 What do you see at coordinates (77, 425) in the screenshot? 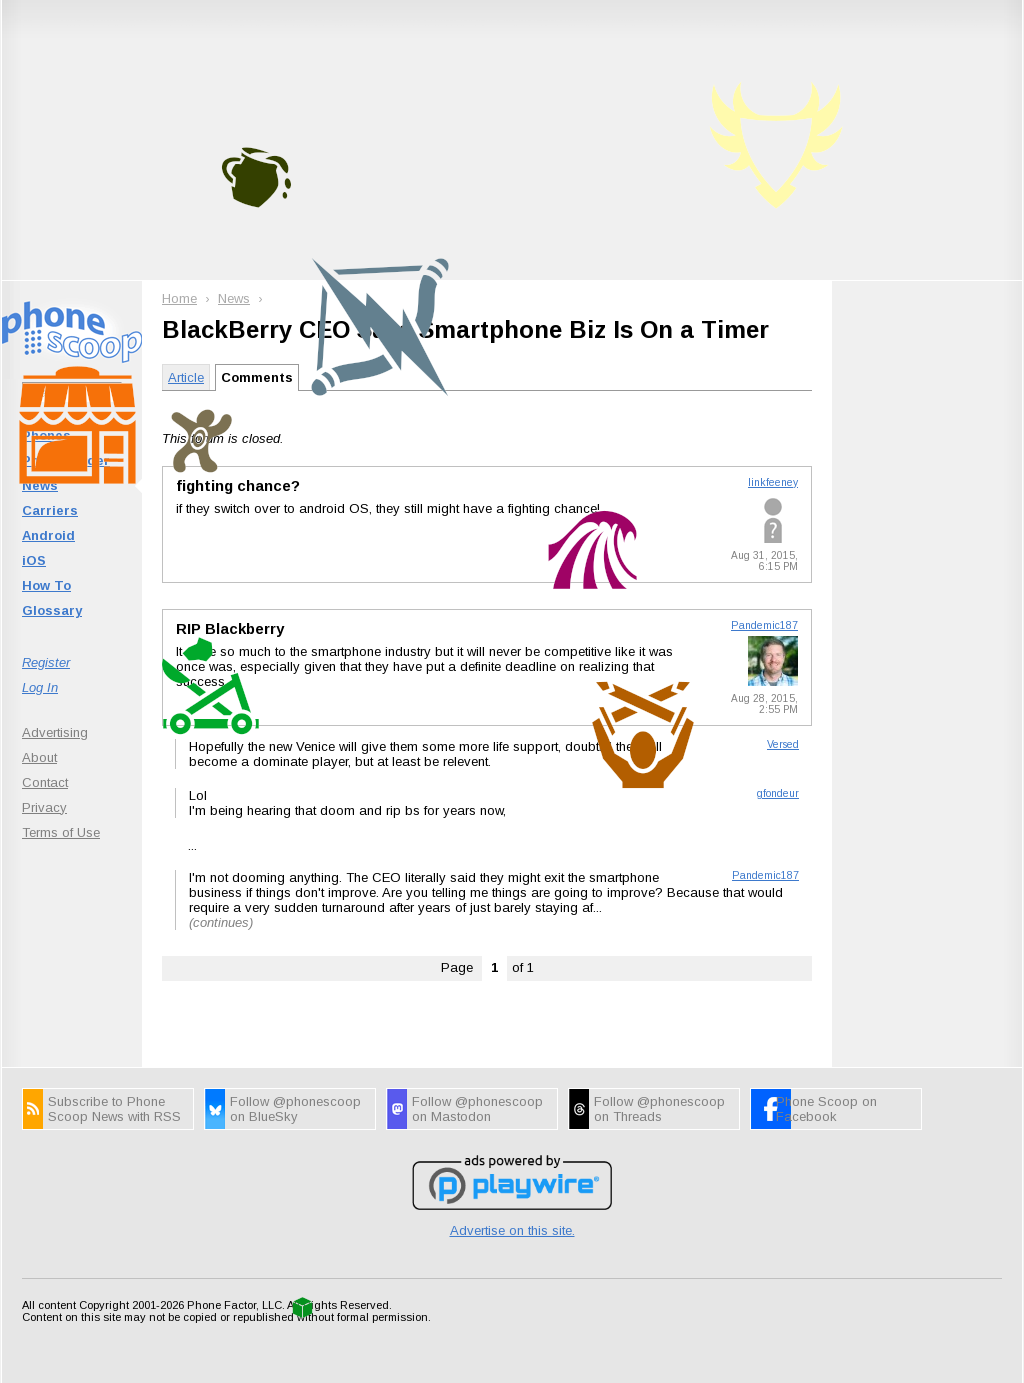
I see `open the in-game shop or store` at bounding box center [77, 425].